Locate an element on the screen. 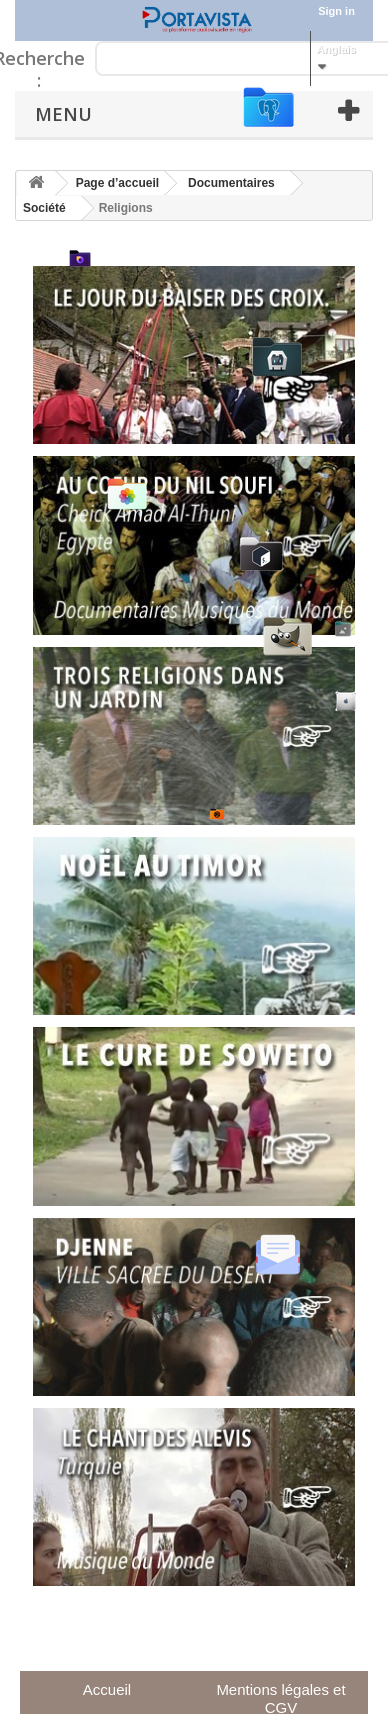  open your pictures folder is located at coordinates (343, 629).